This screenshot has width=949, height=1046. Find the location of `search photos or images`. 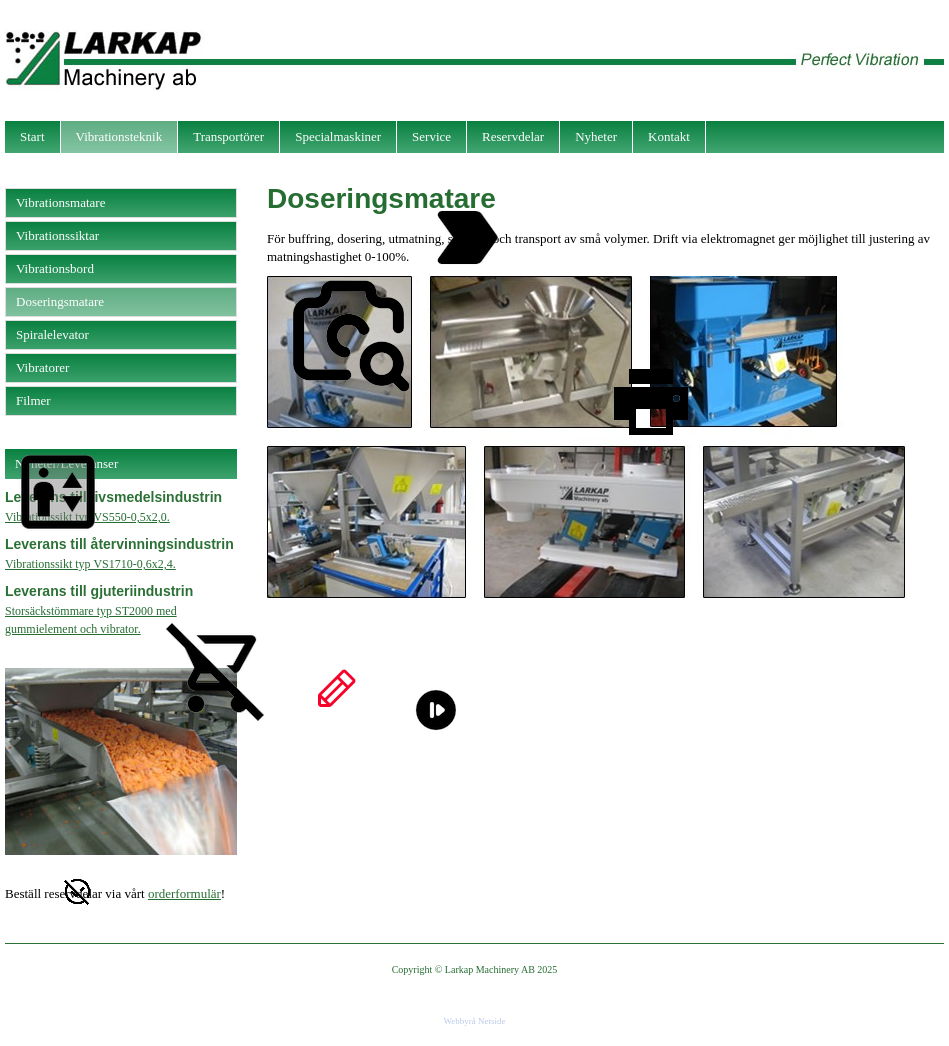

search photos or images is located at coordinates (348, 330).